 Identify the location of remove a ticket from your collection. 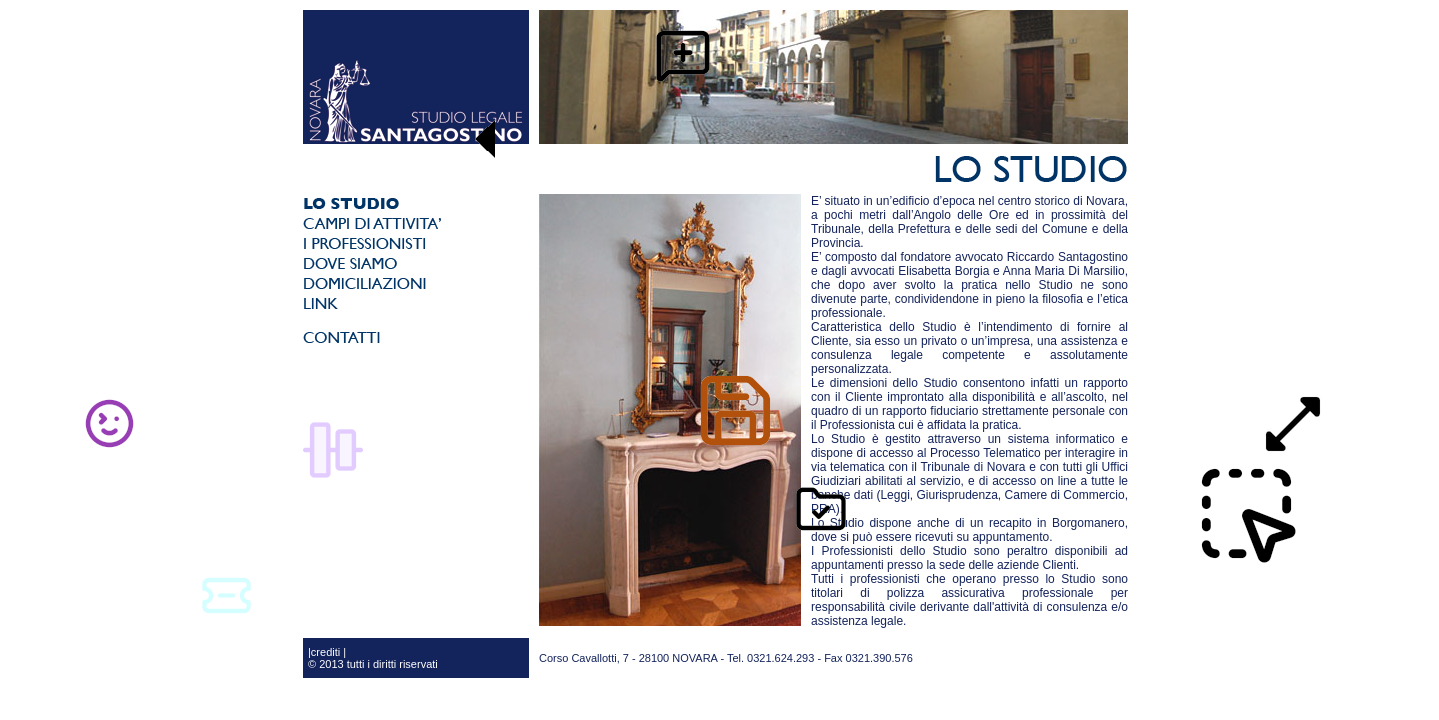
(226, 595).